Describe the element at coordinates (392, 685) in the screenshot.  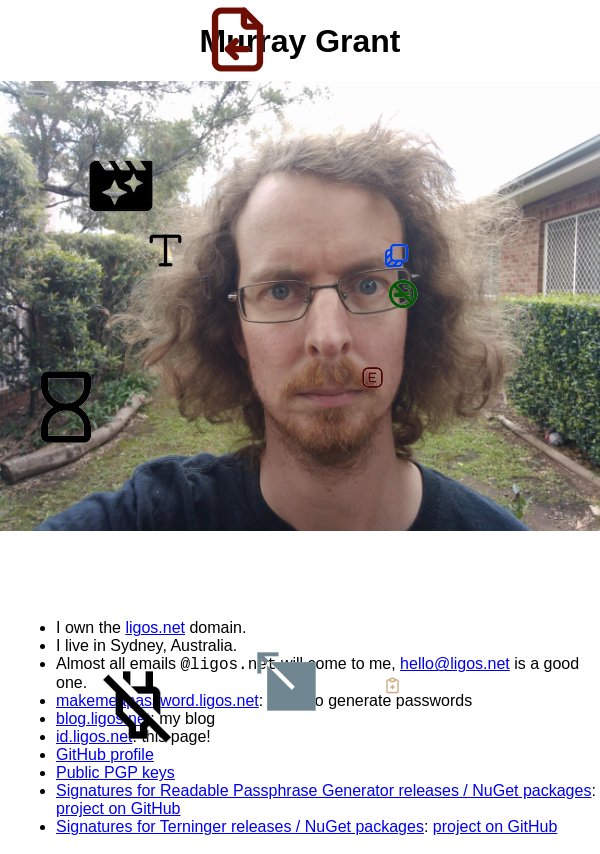
I see `view medical report or health records` at that location.